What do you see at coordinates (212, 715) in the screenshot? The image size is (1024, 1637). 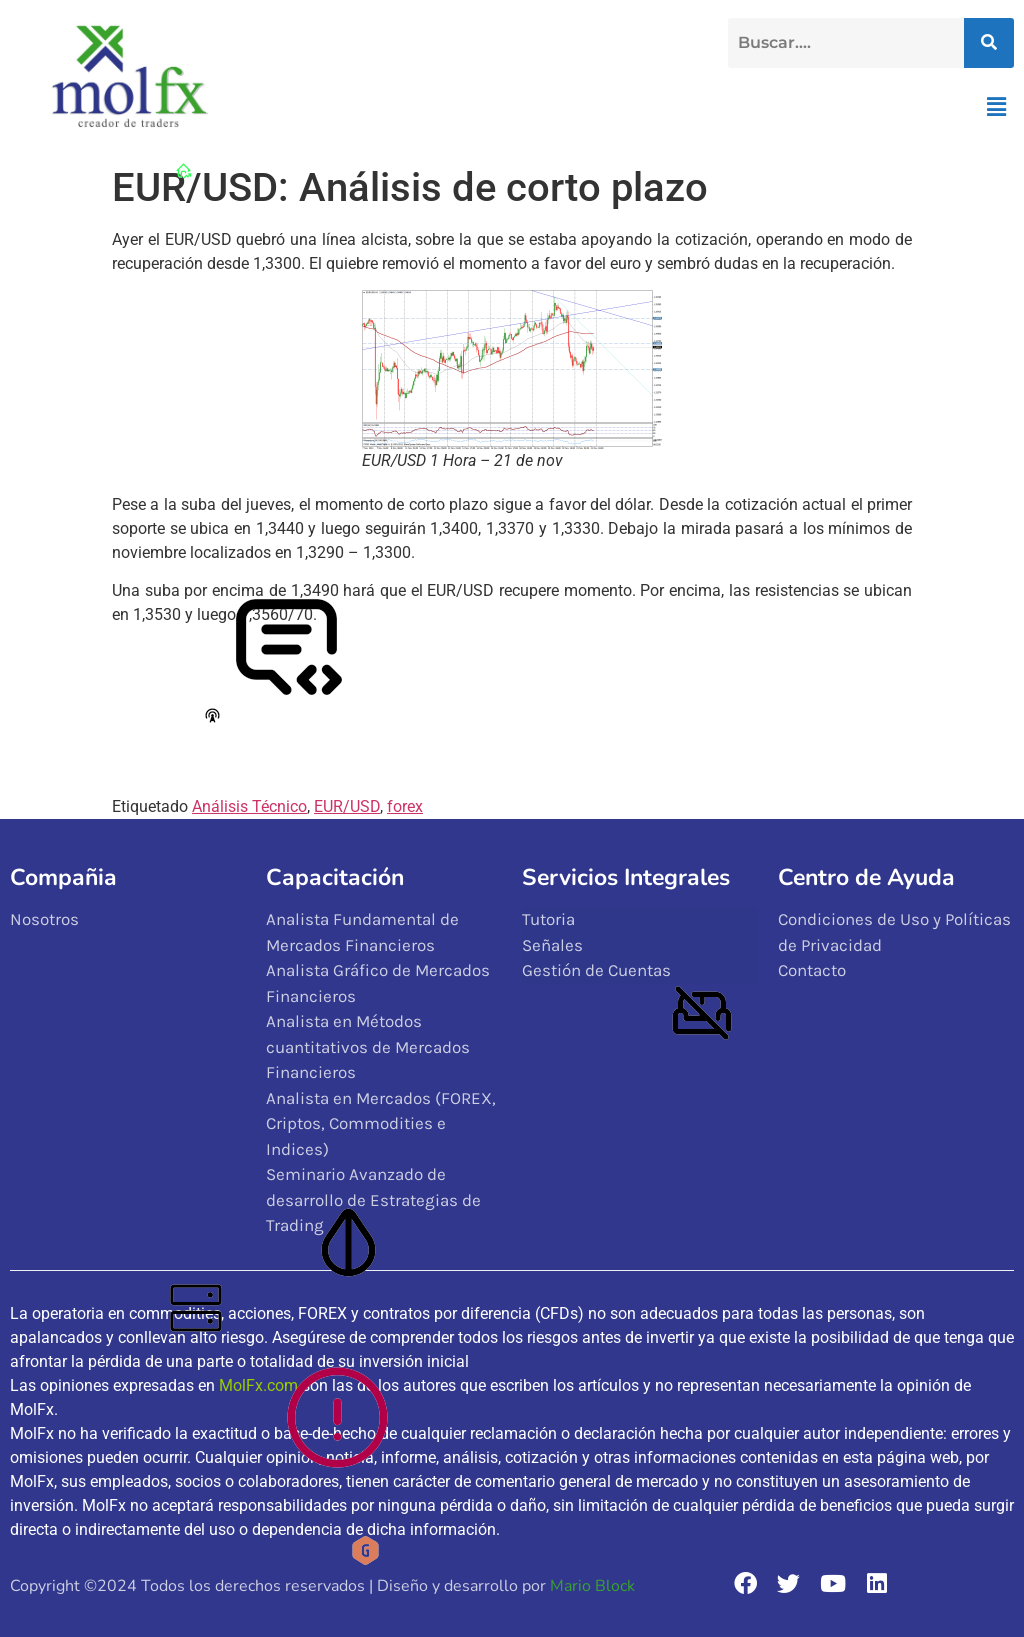 I see `access broadcast or radio tower settings` at bounding box center [212, 715].